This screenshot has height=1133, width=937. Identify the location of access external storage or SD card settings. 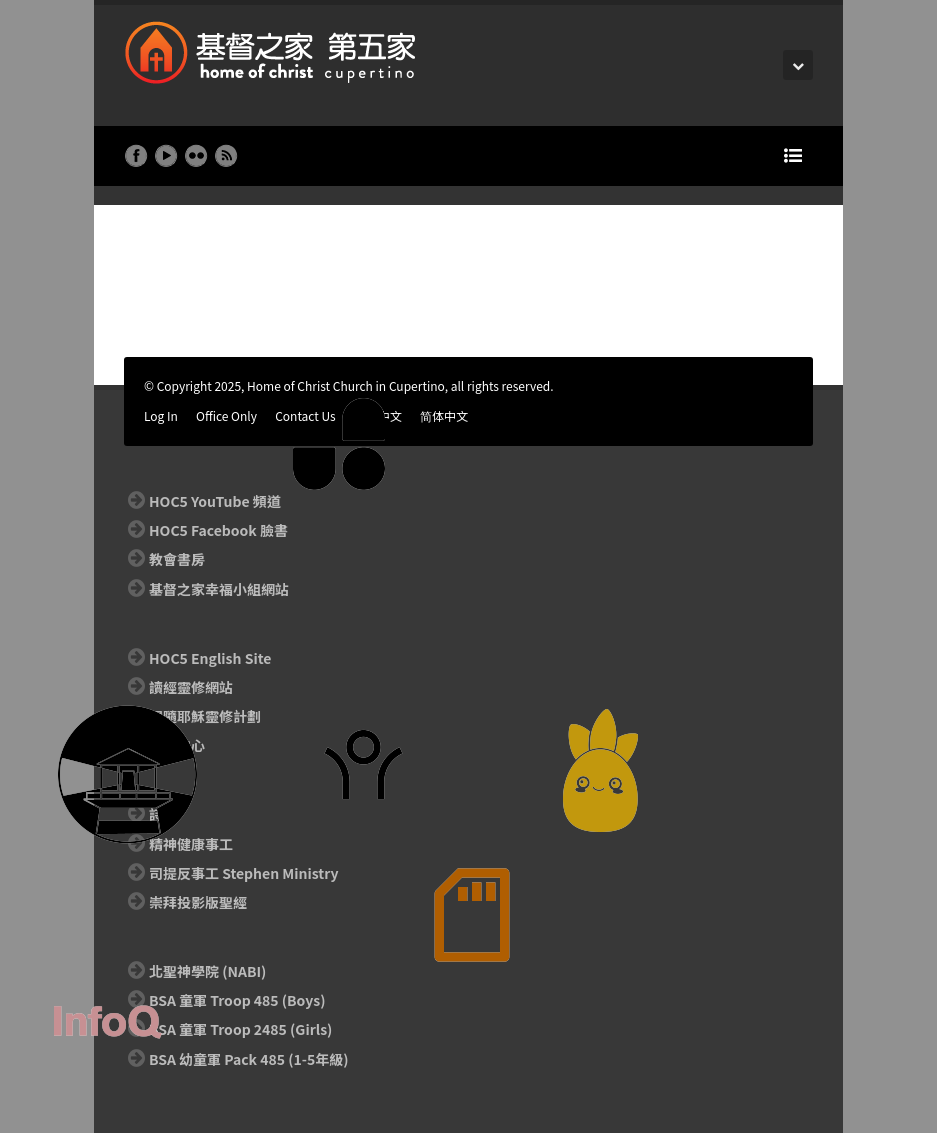
(472, 915).